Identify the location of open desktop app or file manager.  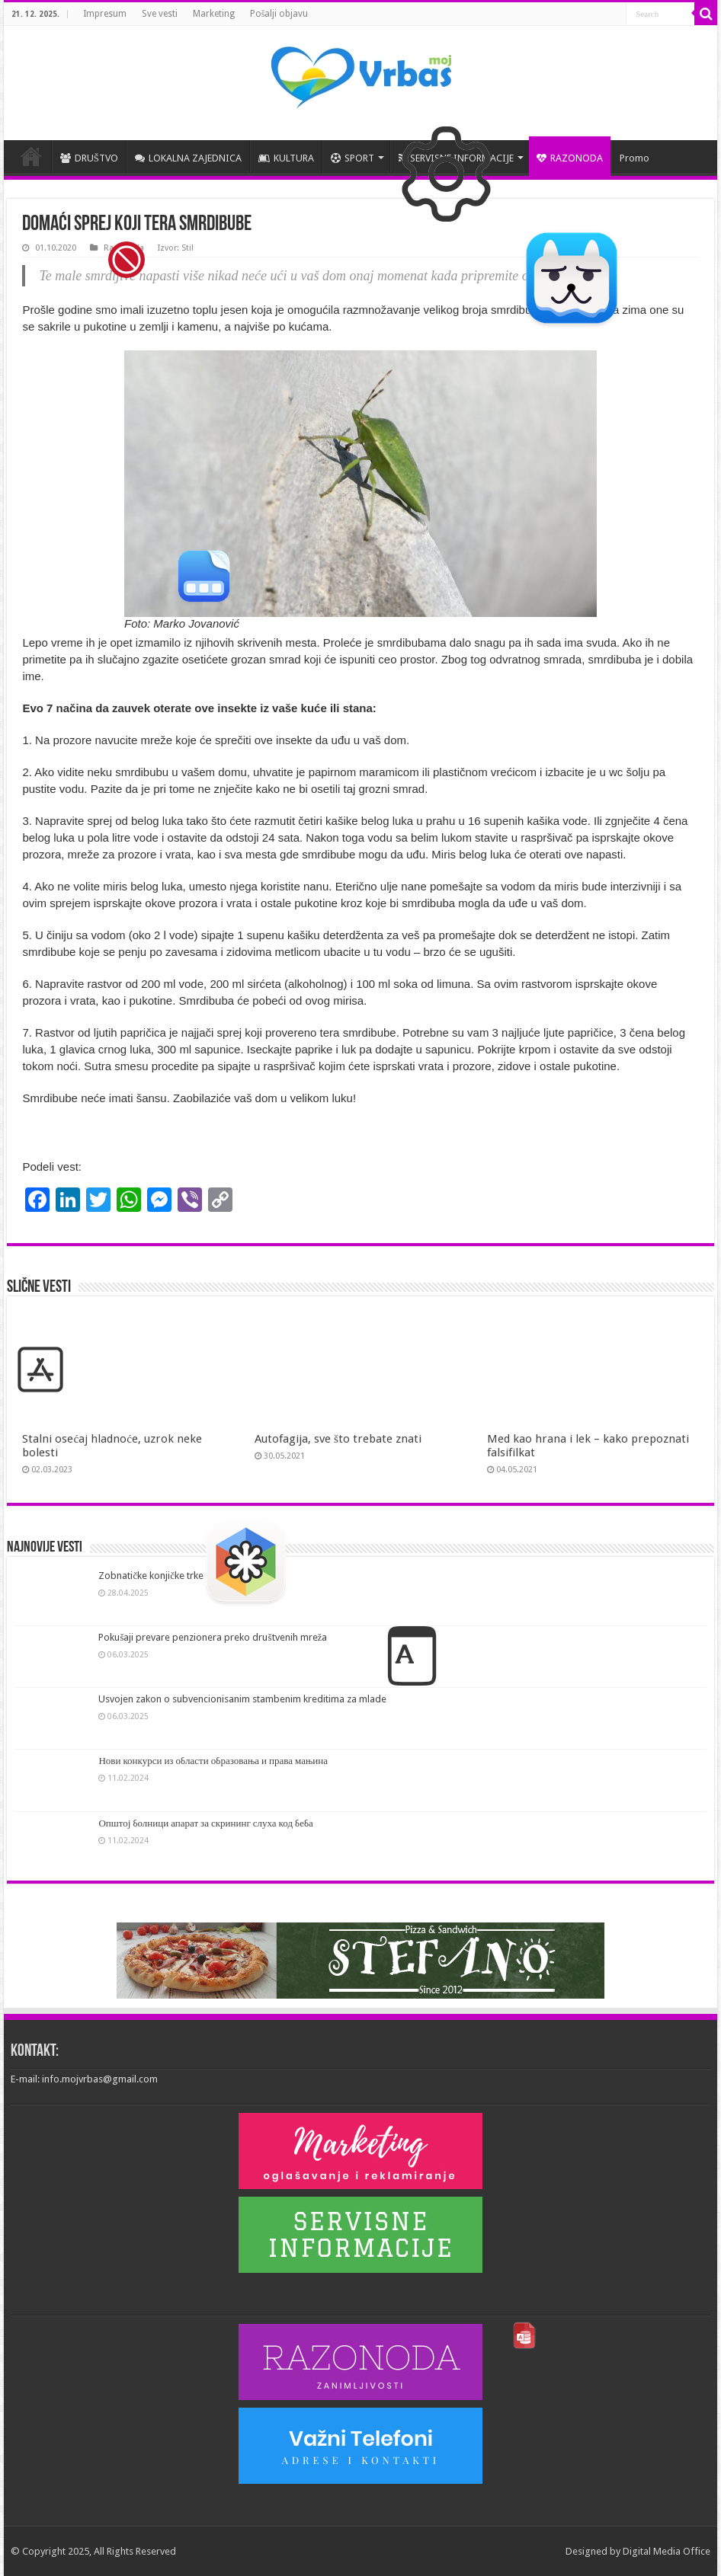
(203, 576).